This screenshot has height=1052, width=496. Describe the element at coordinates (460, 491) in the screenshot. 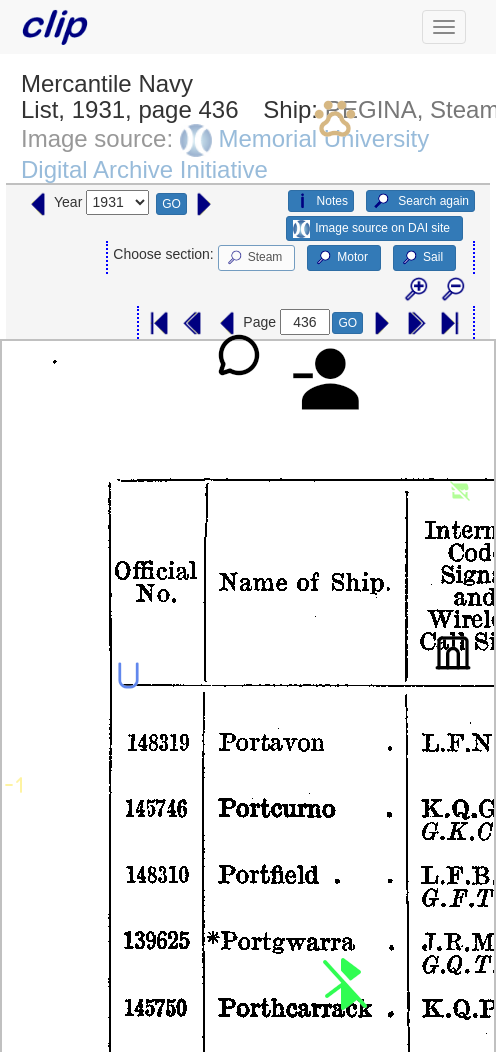

I see `indicates a store or shop is closed` at that location.